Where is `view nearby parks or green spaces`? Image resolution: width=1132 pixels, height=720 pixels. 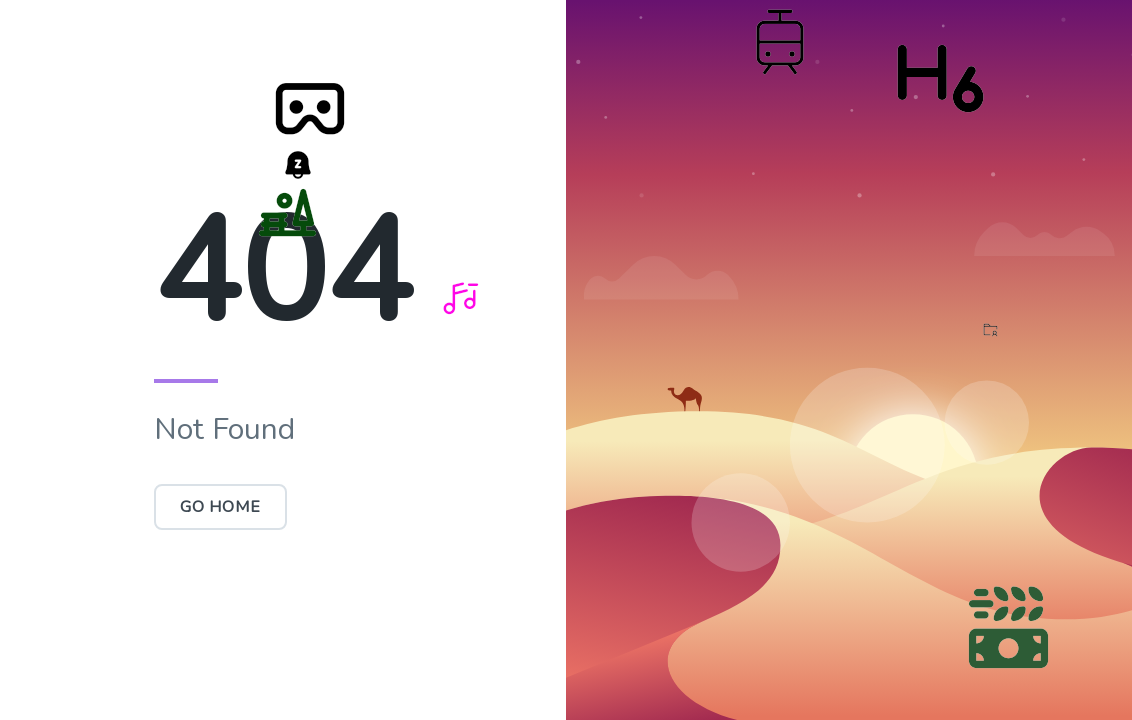
view nearby parks or green spaces is located at coordinates (287, 215).